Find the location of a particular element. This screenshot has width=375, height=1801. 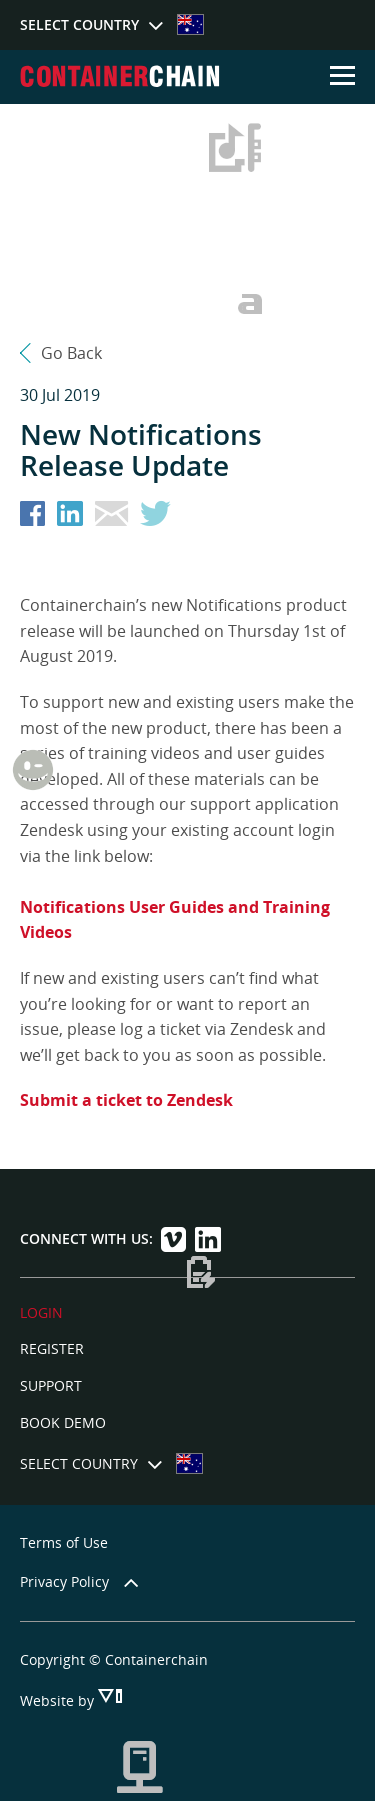

audio device or sound card settings is located at coordinates (235, 146).